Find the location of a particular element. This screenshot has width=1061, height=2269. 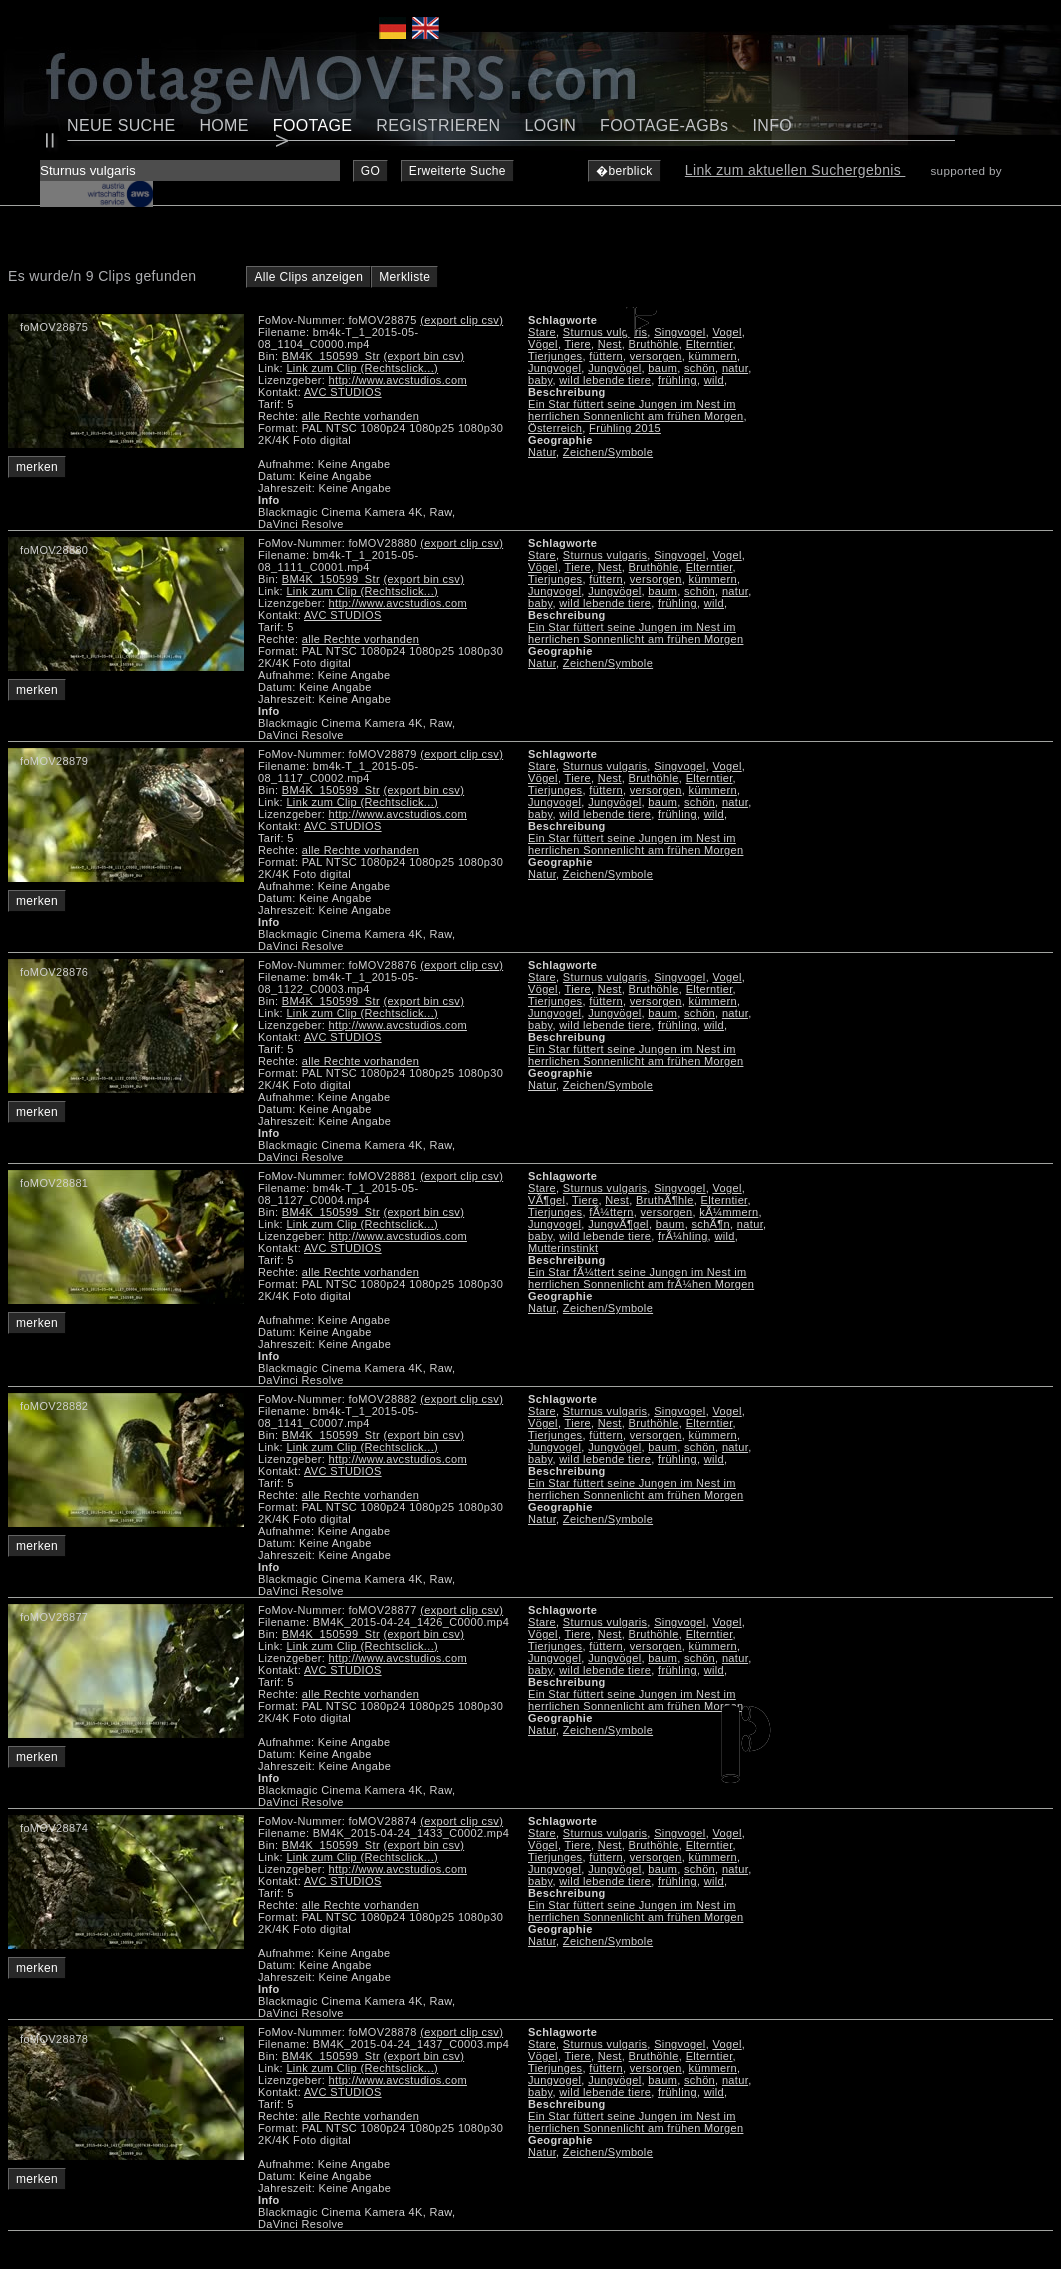

open piped app is located at coordinates (746, 1744).